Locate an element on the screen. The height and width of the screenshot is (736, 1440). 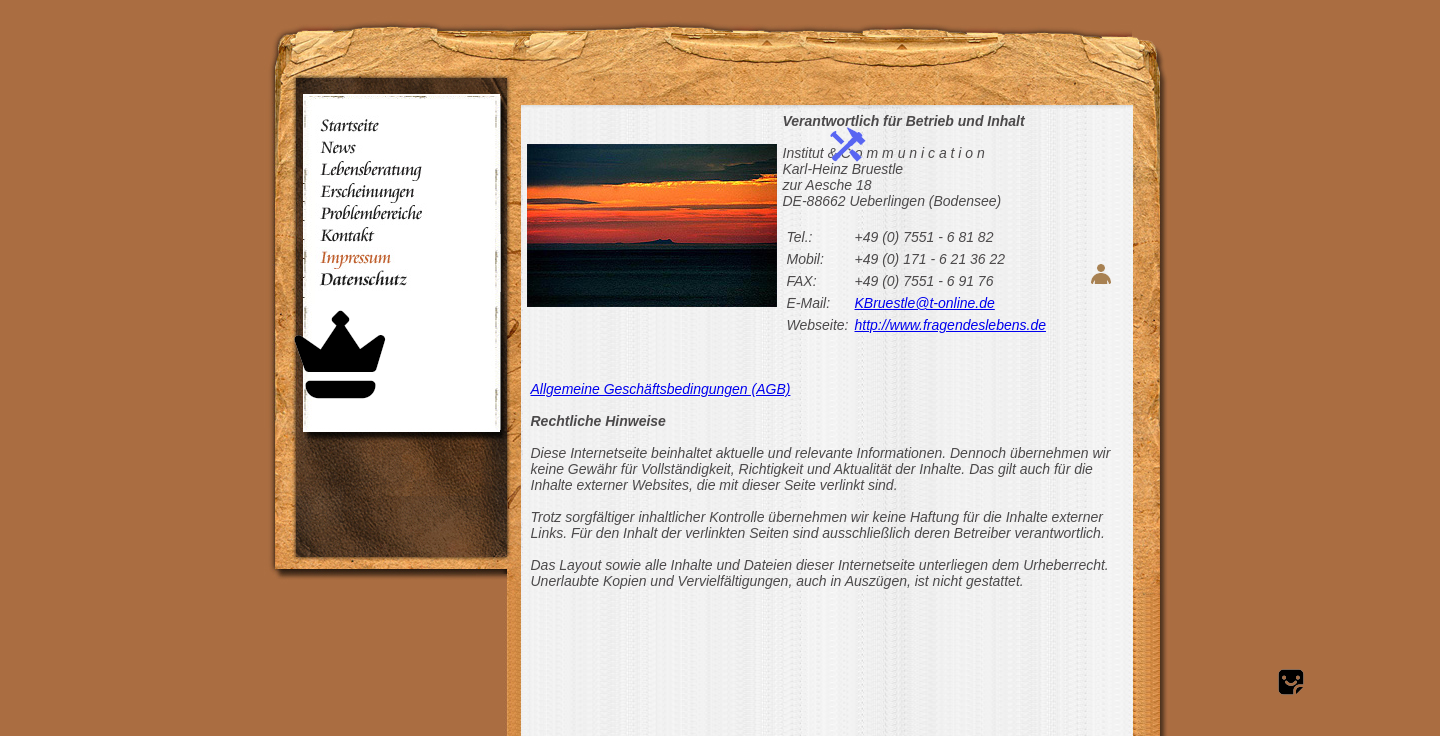
view your profile is located at coordinates (1101, 274).